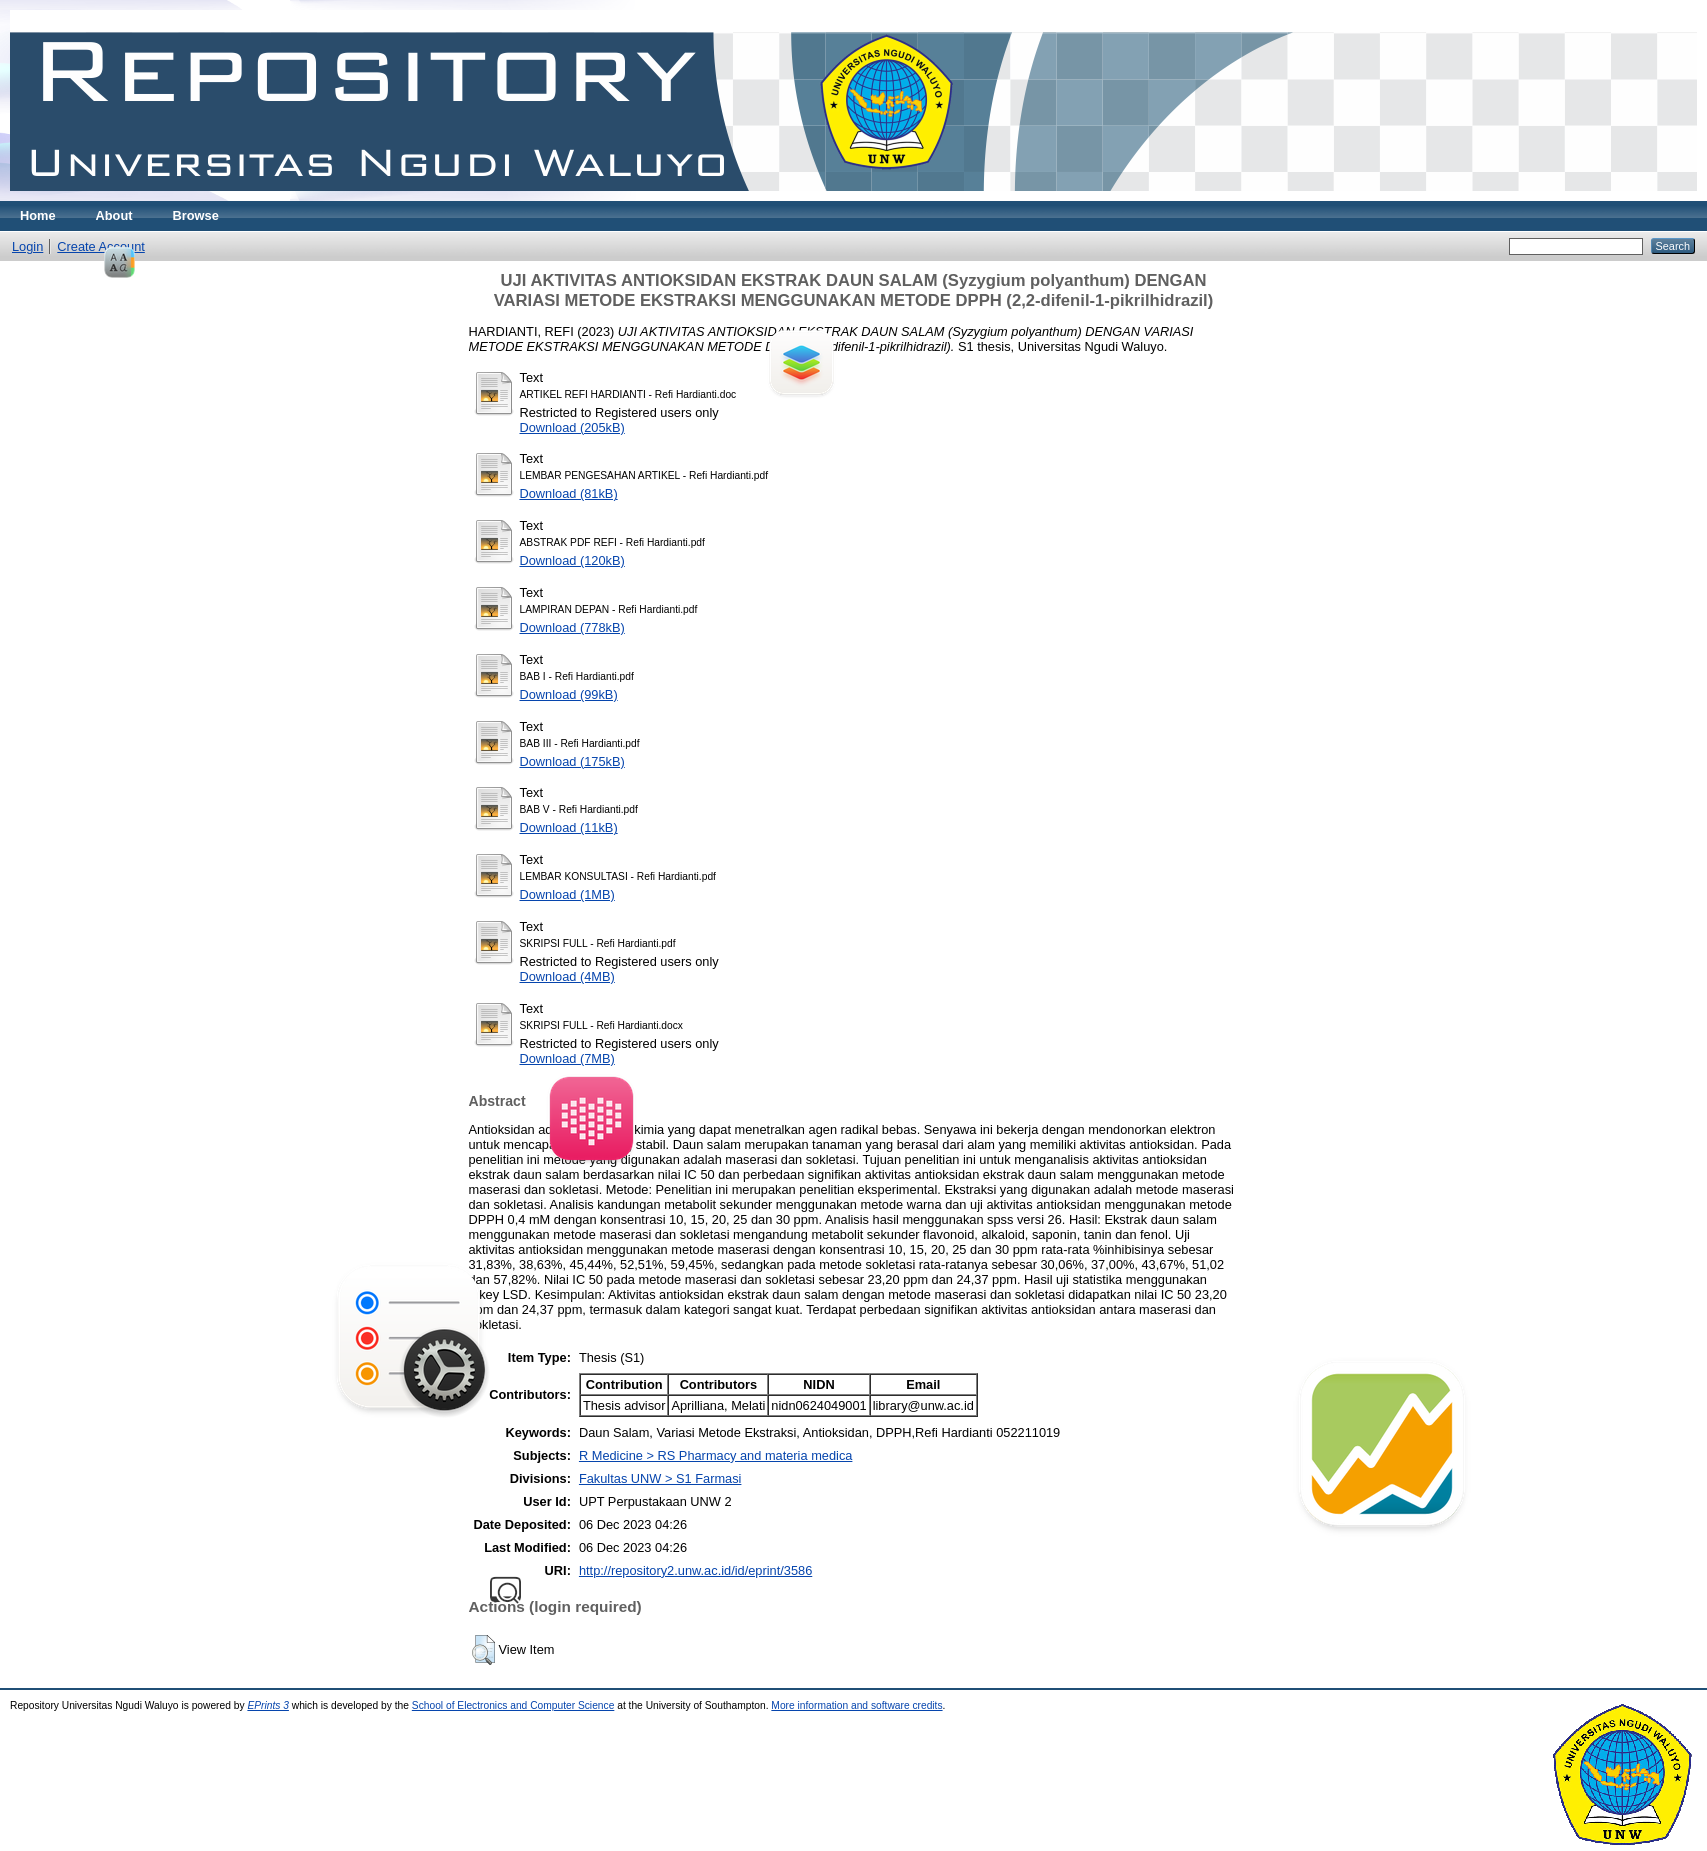 The width and height of the screenshot is (1707, 1851). What do you see at coordinates (1382, 1444) in the screenshot?
I see `open portfolio performance app` at bounding box center [1382, 1444].